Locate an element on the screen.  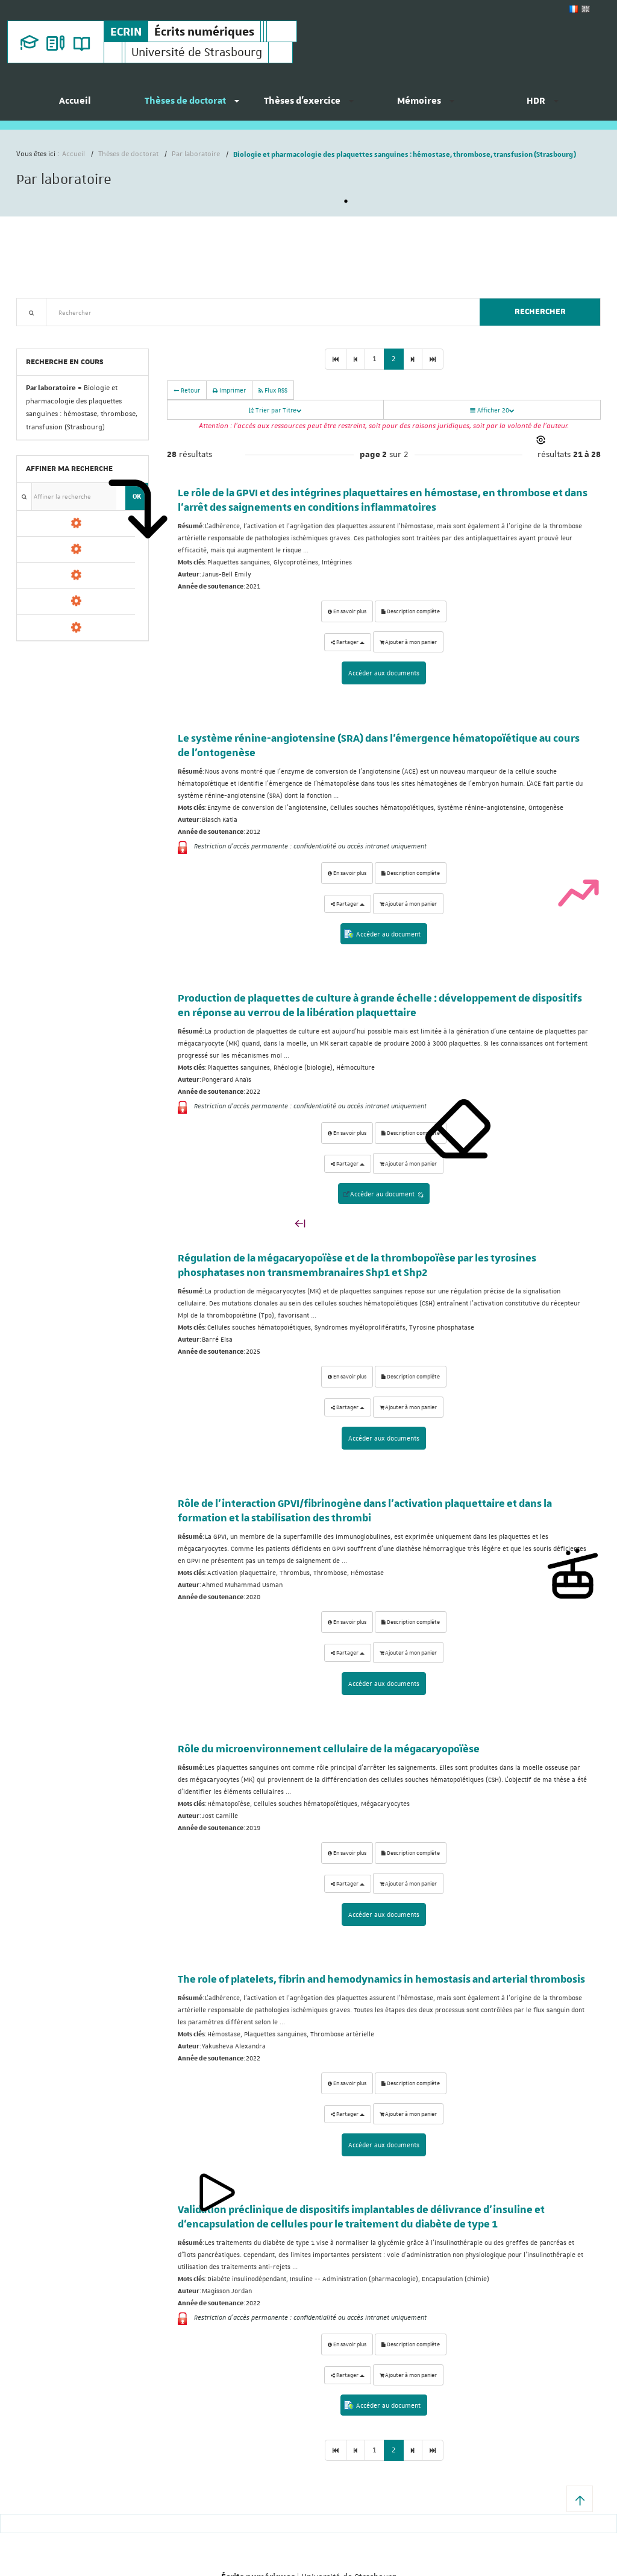
analyze data or run diagnostics is located at coordinates (540, 440).